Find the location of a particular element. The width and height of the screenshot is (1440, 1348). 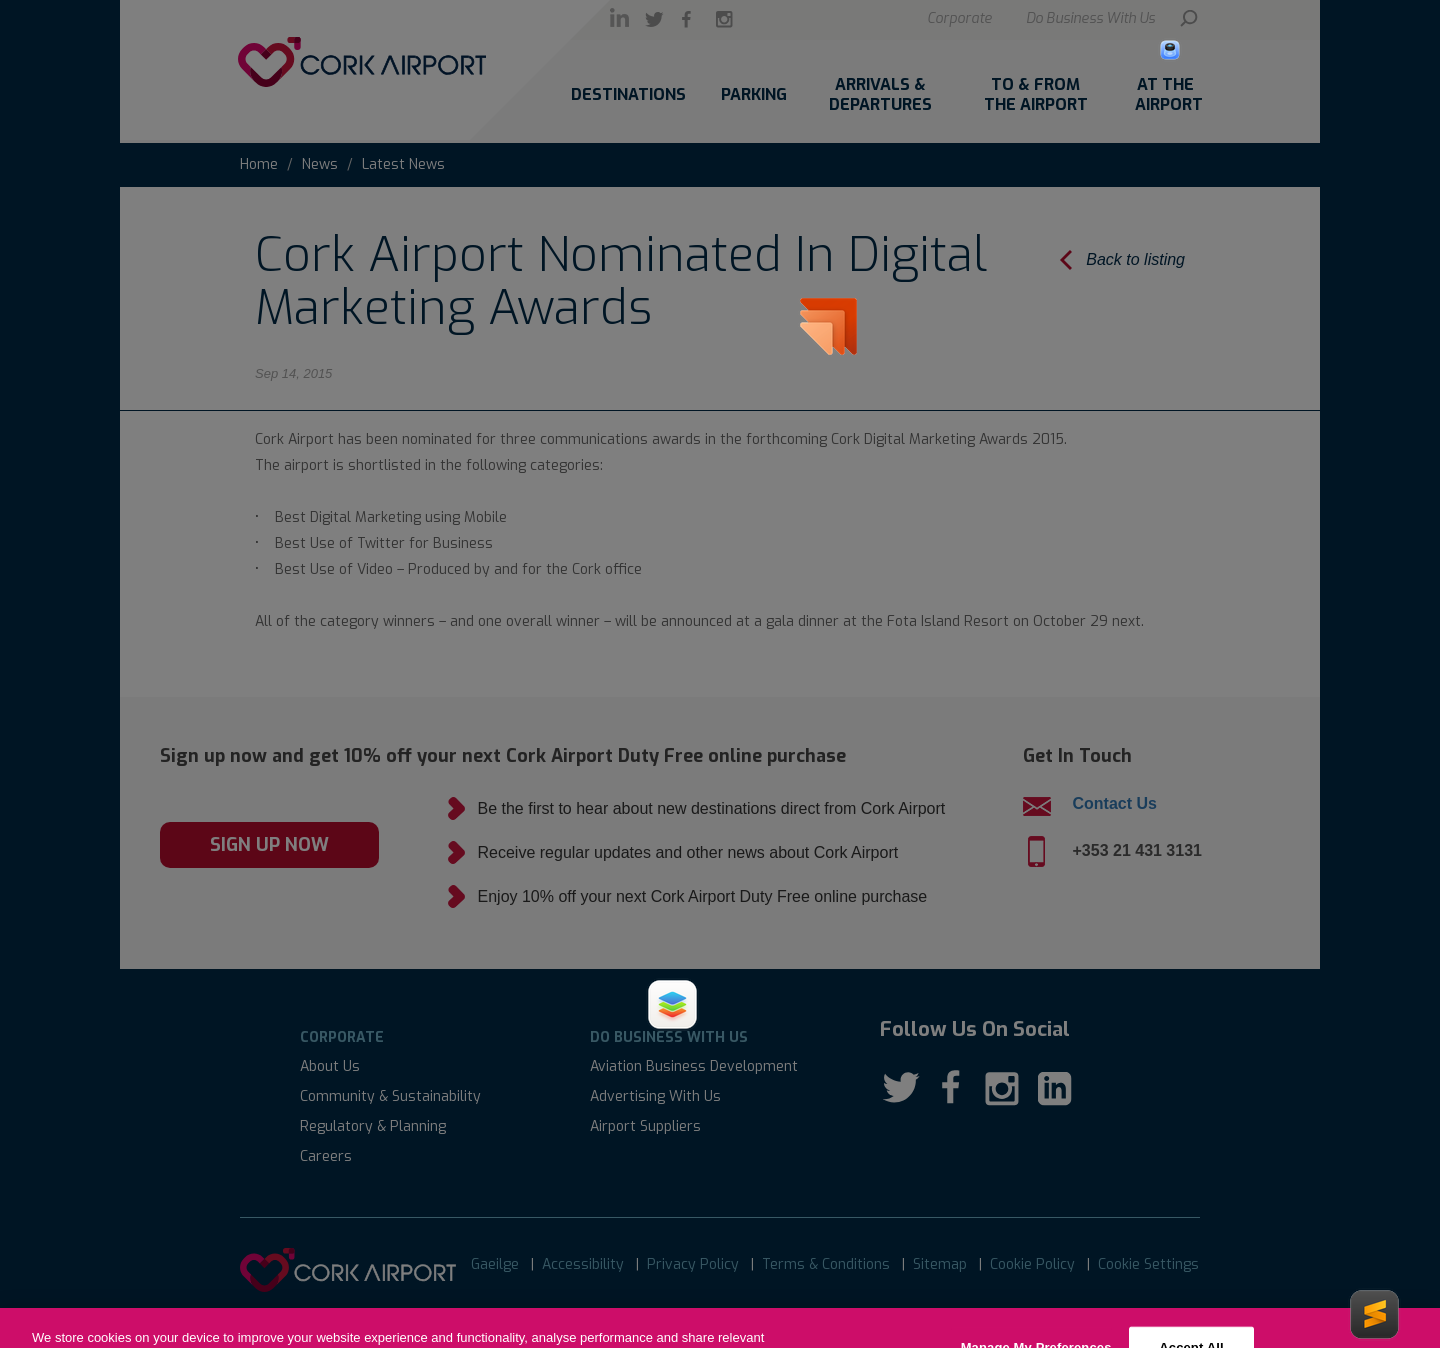

open the marketing app is located at coordinates (828, 326).